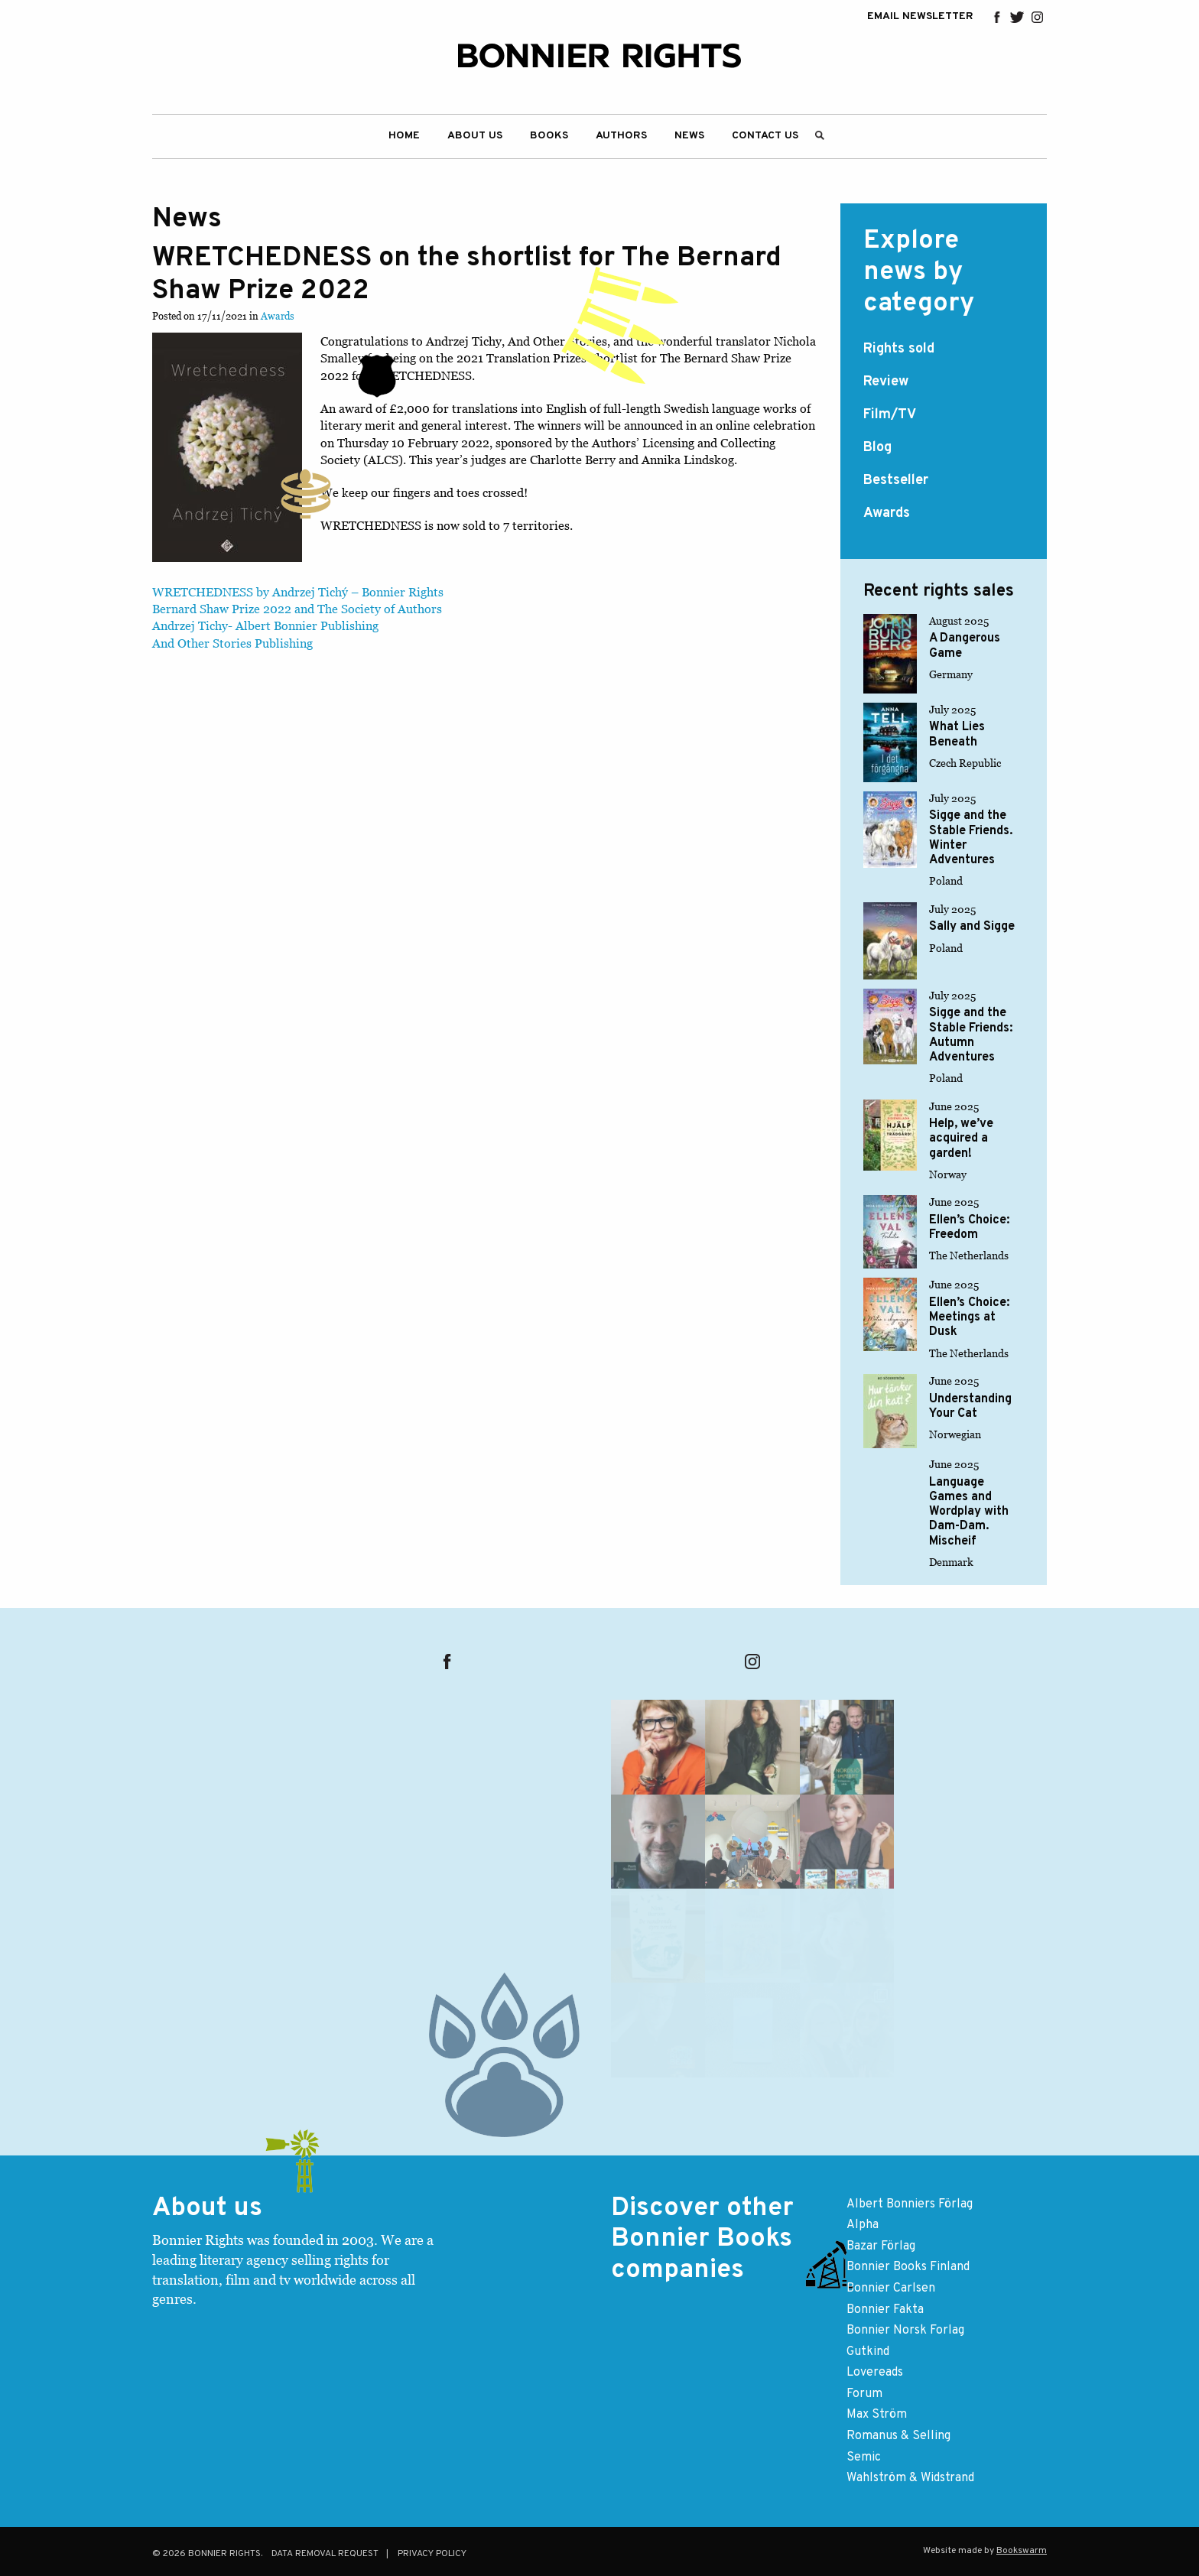  Describe the element at coordinates (503, 2055) in the screenshot. I see `access pet-related features or settings` at that location.